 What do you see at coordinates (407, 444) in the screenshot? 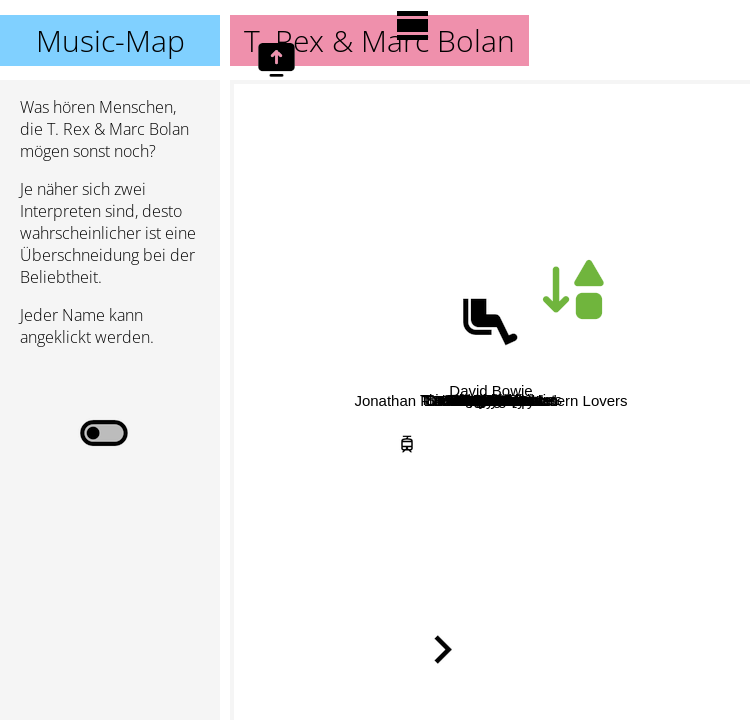
I see `view tram or light rail transit options` at bounding box center [407, 444].